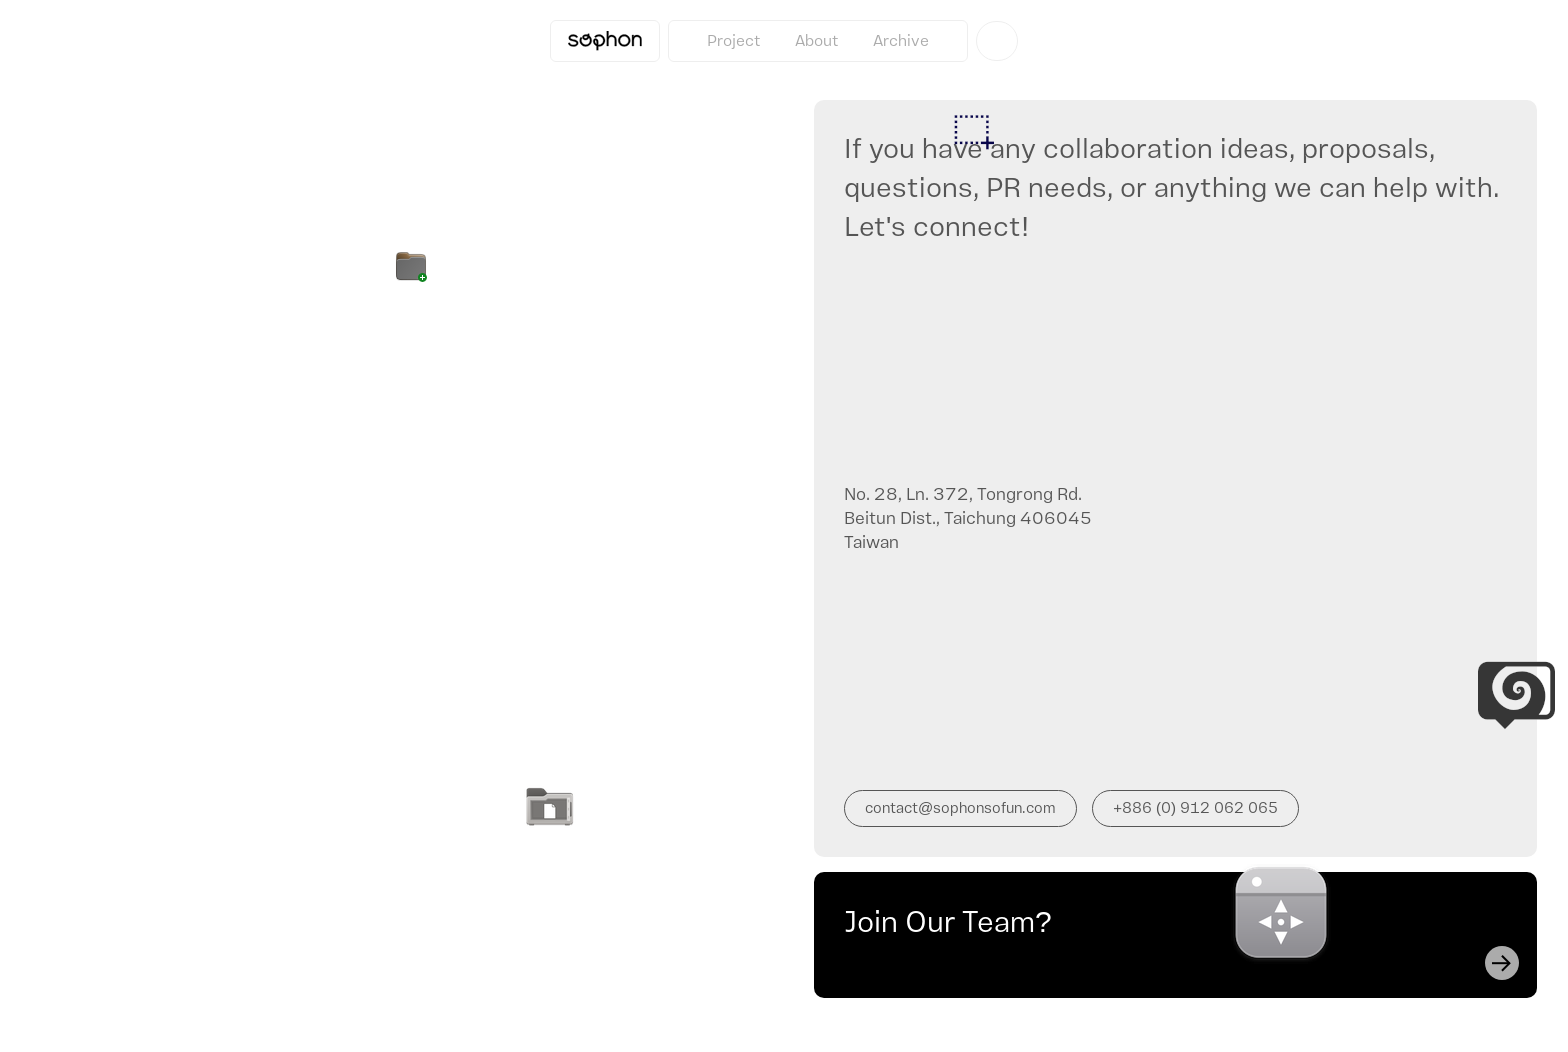 The width and height of the screenshot is (1568, 1052). What do you see at coordinates (549, 807) in the screenshot?
I see `open a secure vault folder` at bounding box center [549, 807].